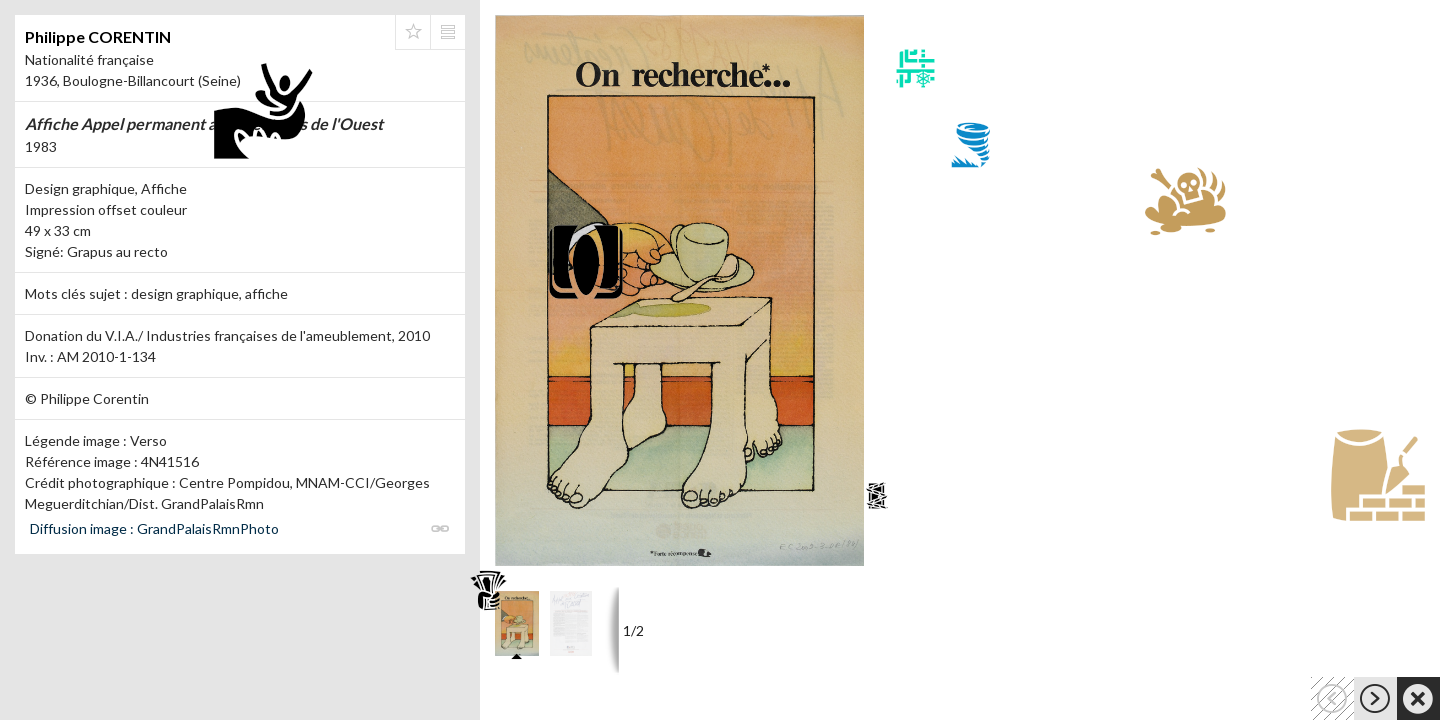 The height and width of the screenshot is (720, 1440). What do you see at coordinates (876, 495) in the screenshot?
I see `indicates a restricted or off-limits area` at bounding box center [876, 495].